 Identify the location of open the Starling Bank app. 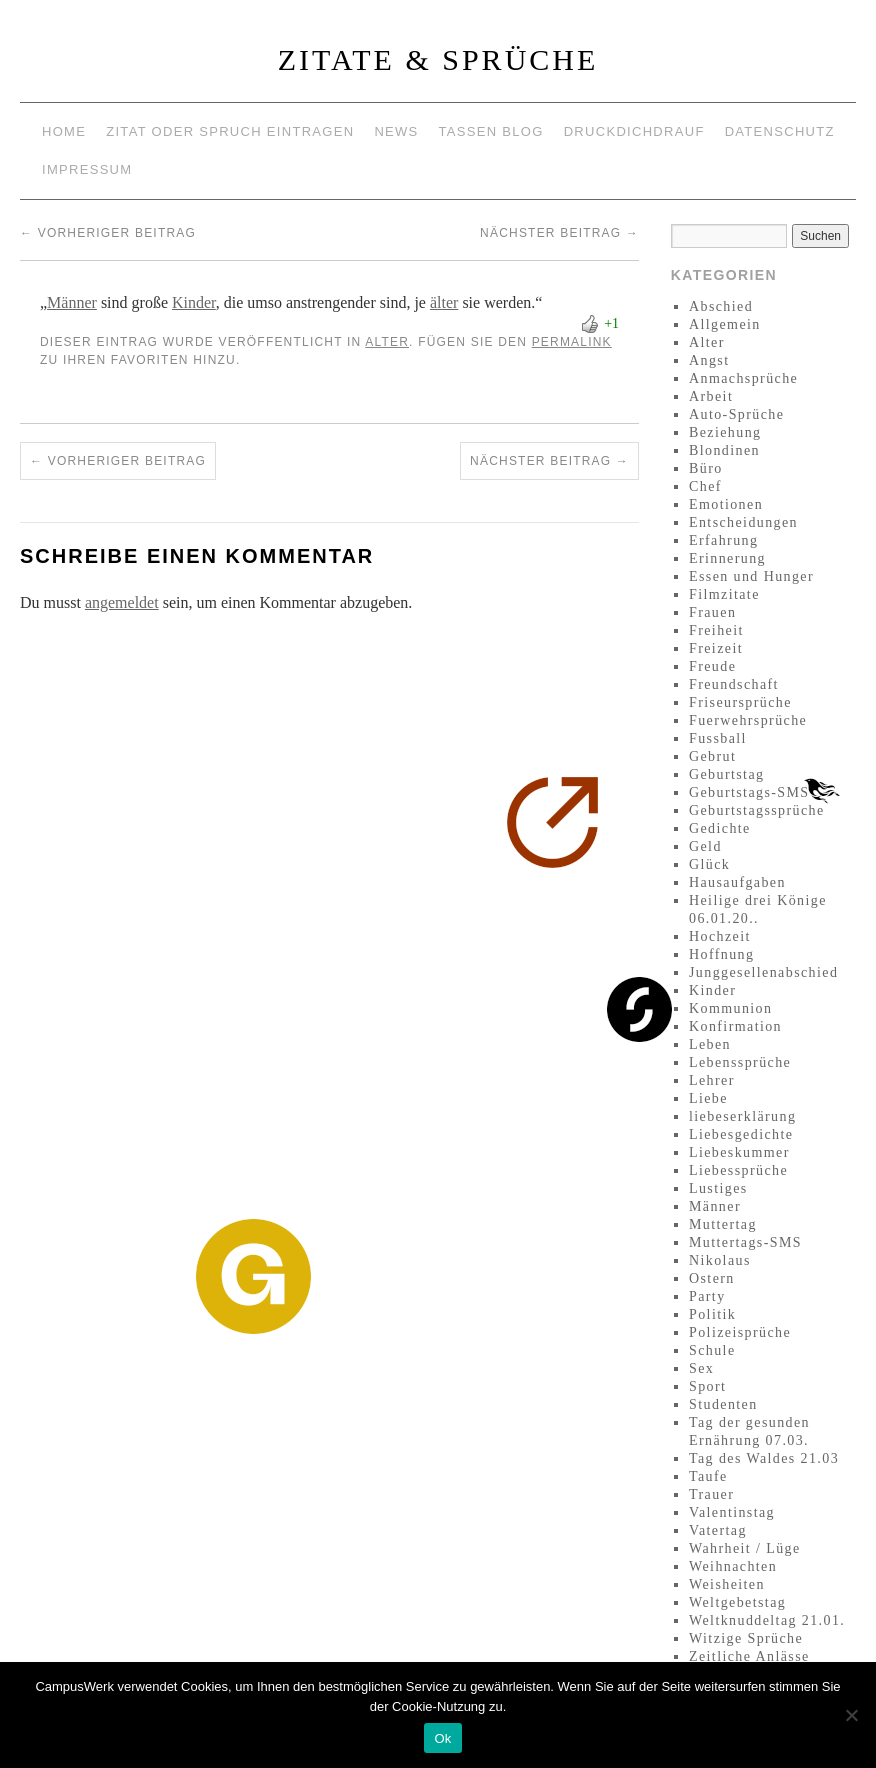
(639, 1009).